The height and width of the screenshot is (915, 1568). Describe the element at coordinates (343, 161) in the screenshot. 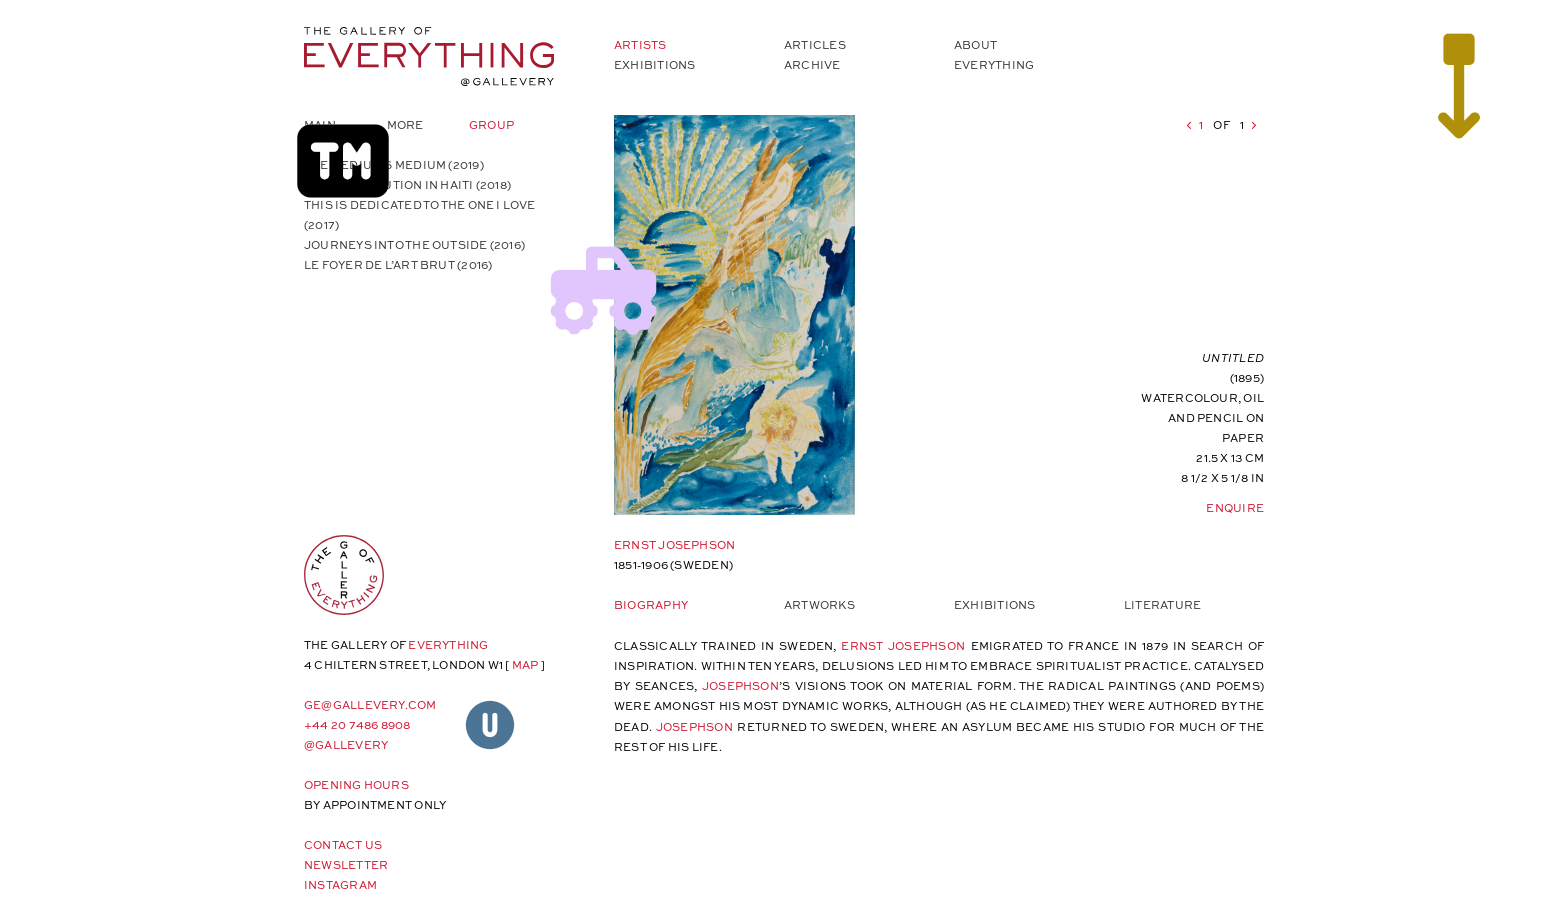

I see `indicates trademarked content or branding` at that location.